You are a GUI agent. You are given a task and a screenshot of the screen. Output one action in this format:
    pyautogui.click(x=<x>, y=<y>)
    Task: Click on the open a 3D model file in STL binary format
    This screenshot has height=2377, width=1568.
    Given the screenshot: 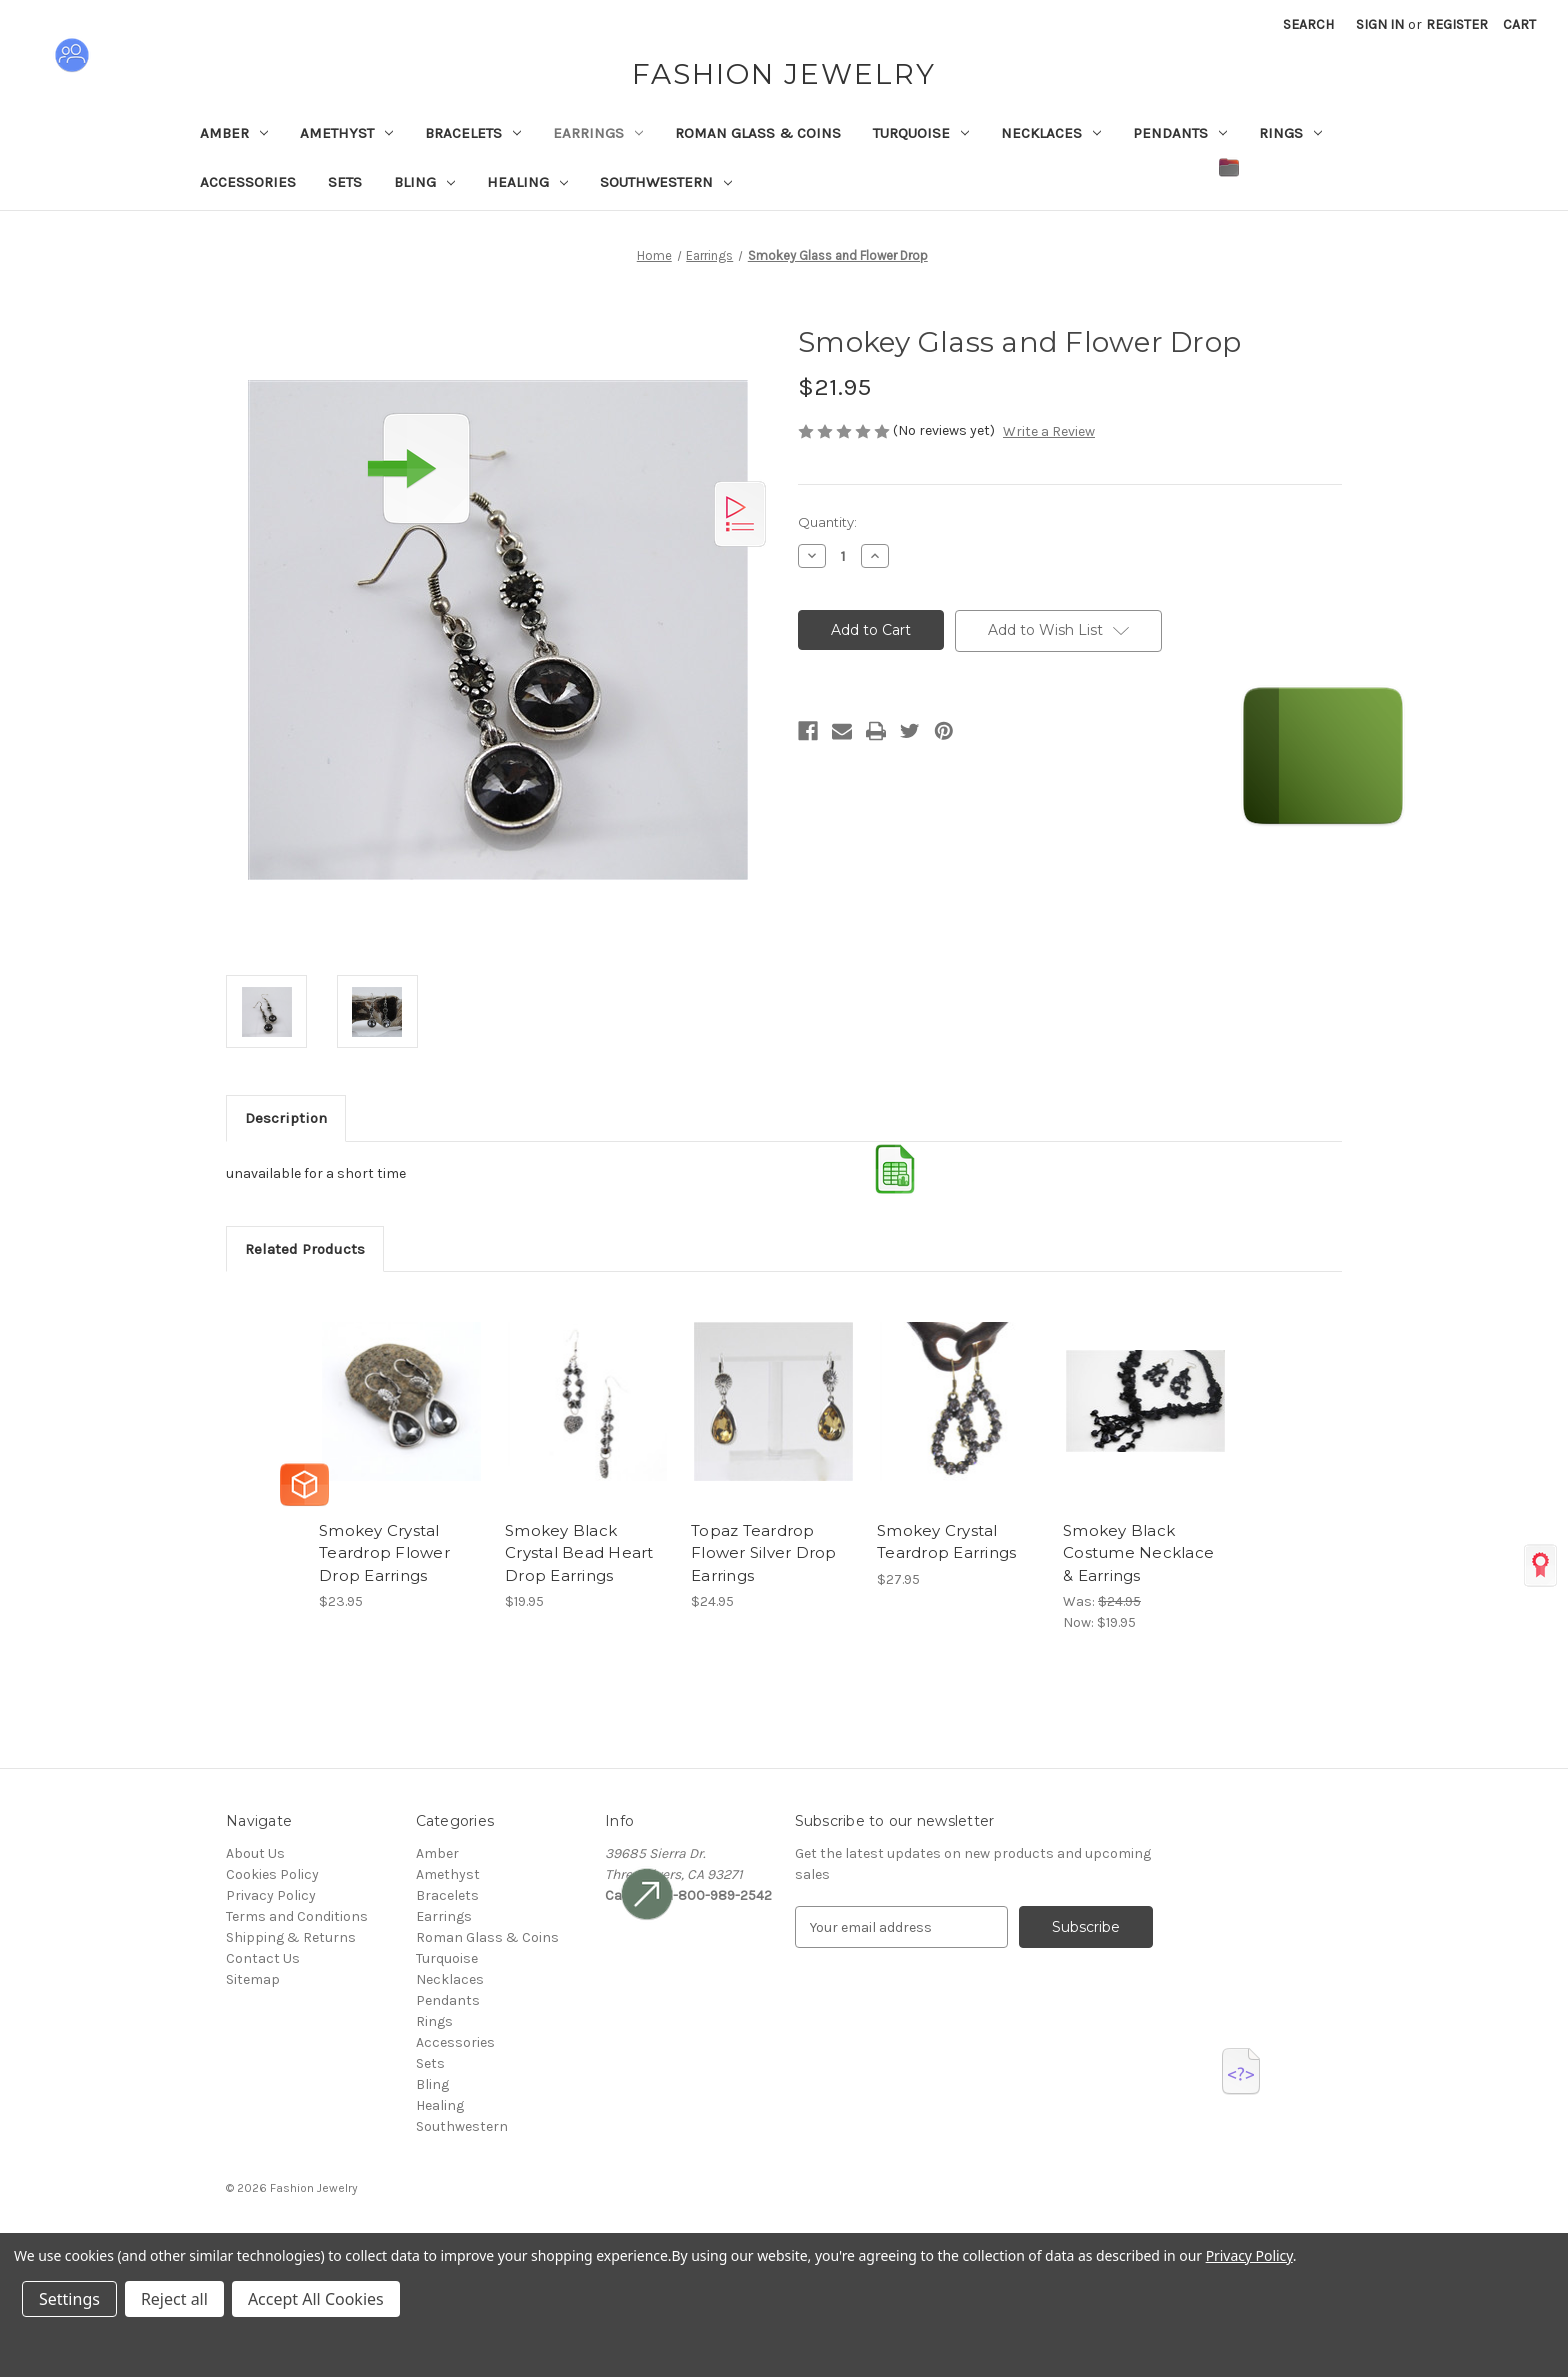 What is the action you would take?
    pyautogui.click(x=304, y=1483)
    